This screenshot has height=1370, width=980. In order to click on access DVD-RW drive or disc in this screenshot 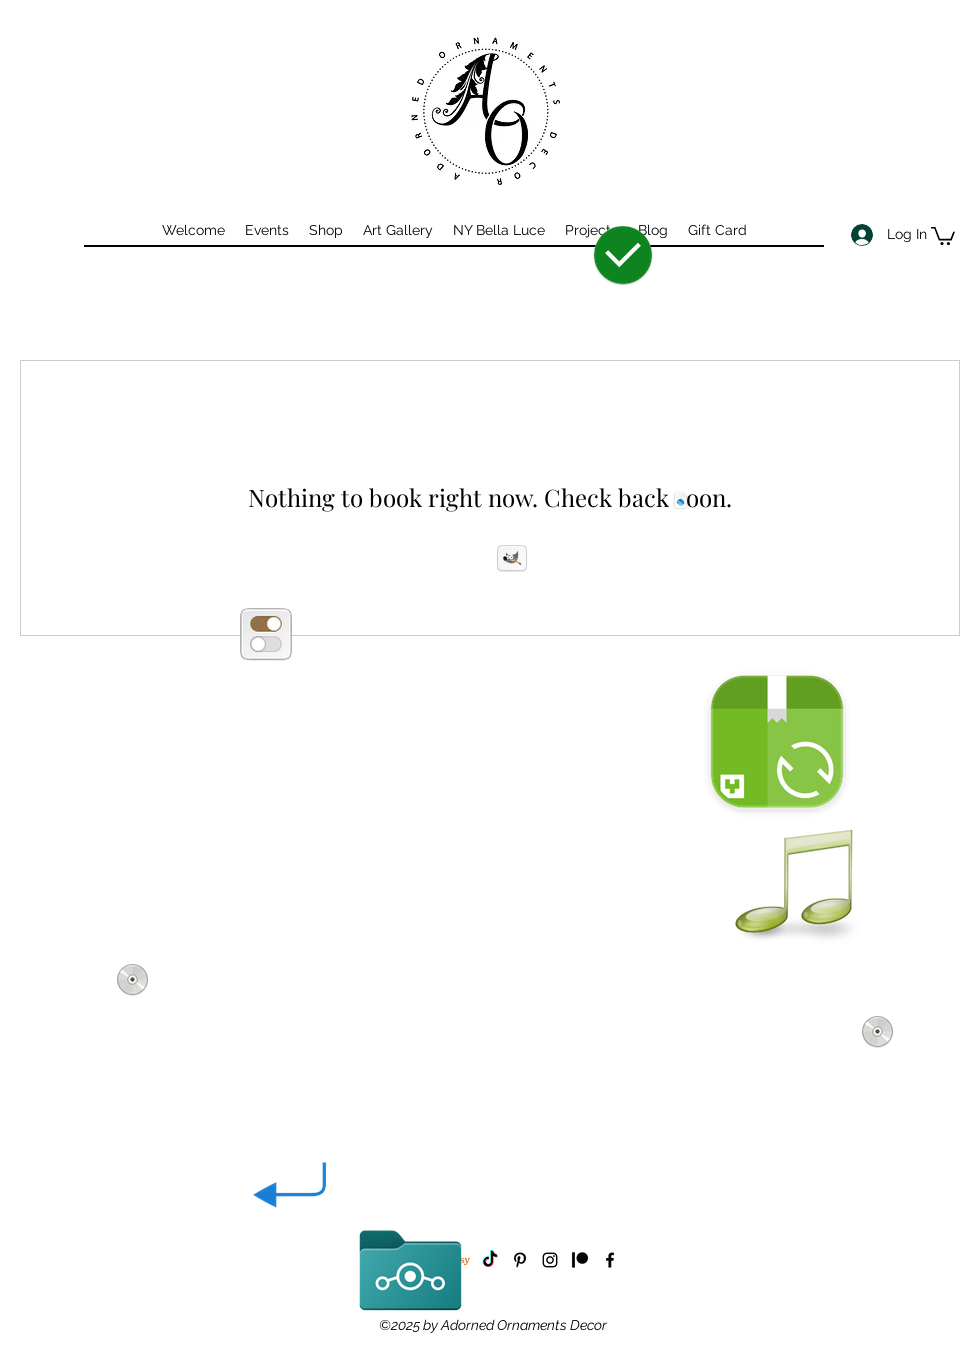, I will do `click(132, 979)`.